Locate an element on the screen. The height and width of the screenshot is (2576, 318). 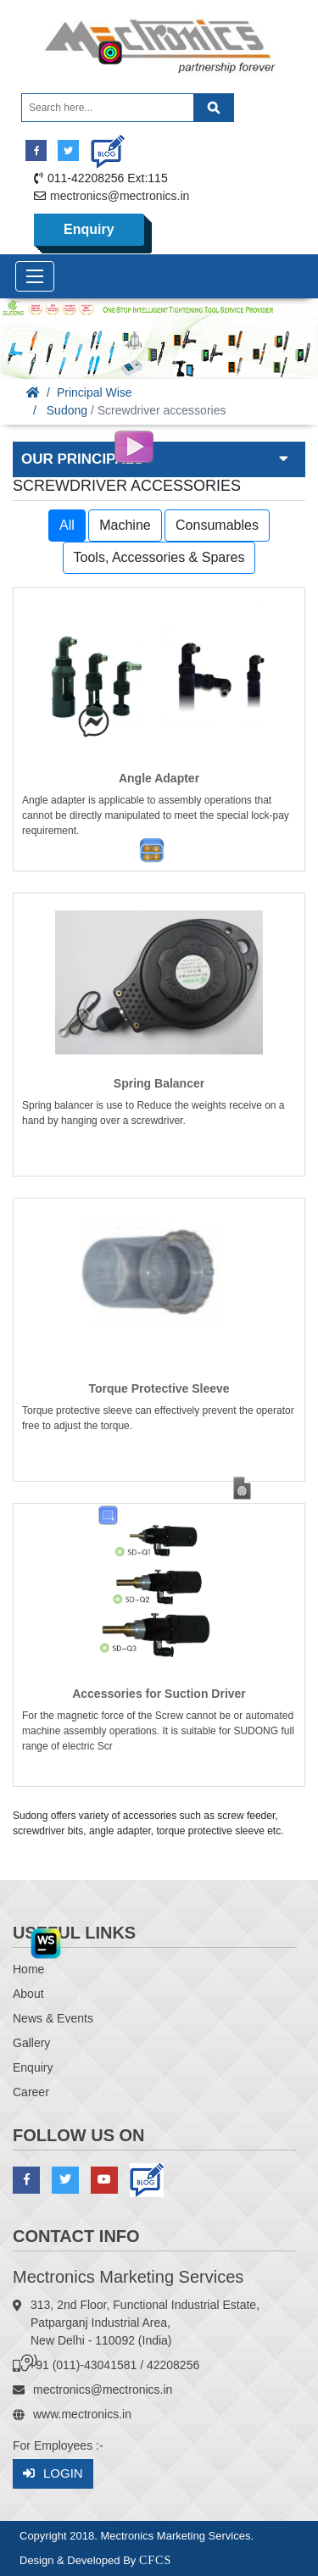
access hearing accessibility settings is located at coordinates (28, 2362).